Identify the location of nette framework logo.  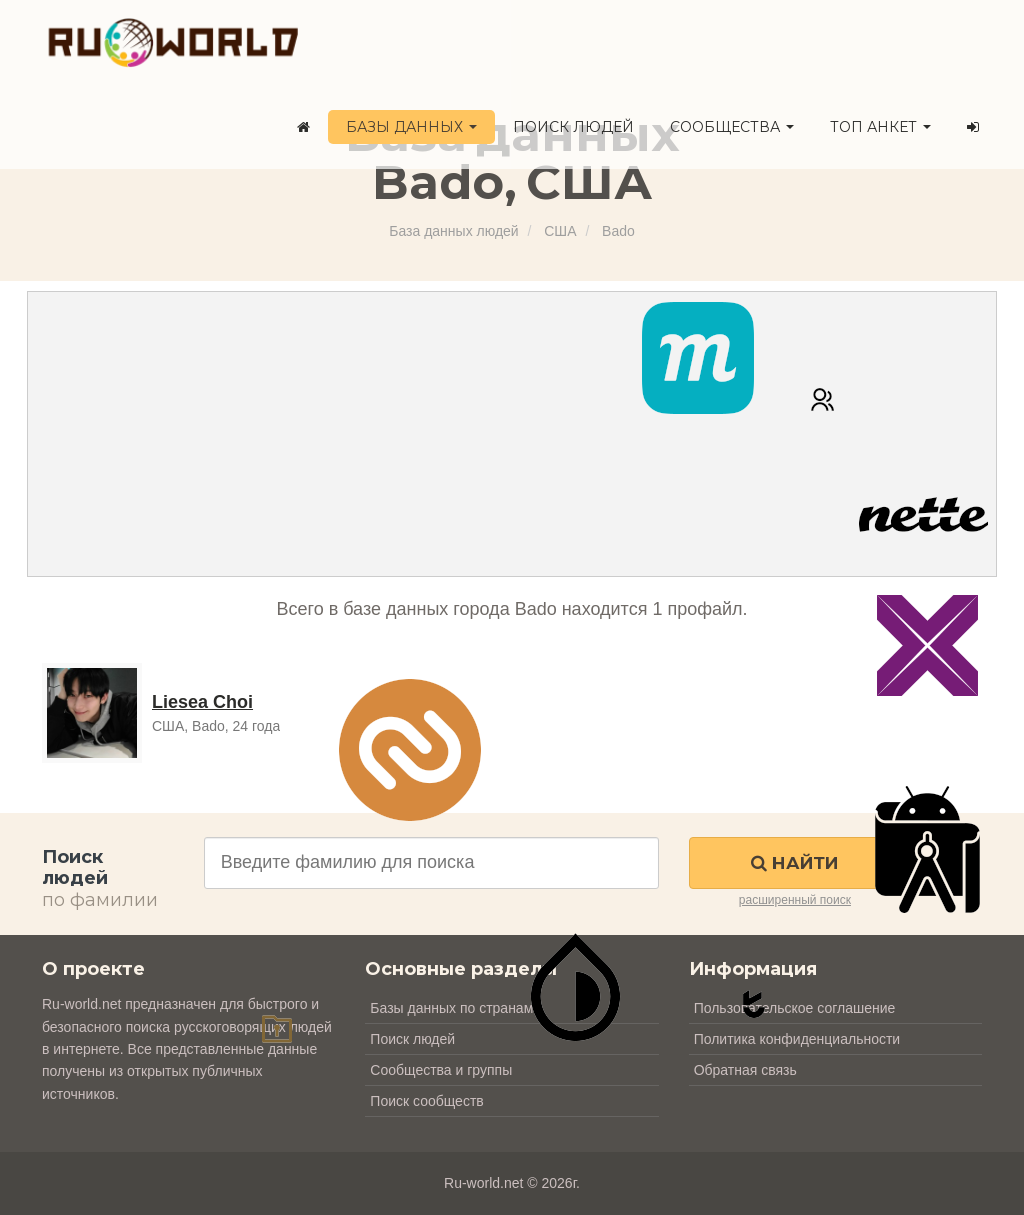
(923, 514).